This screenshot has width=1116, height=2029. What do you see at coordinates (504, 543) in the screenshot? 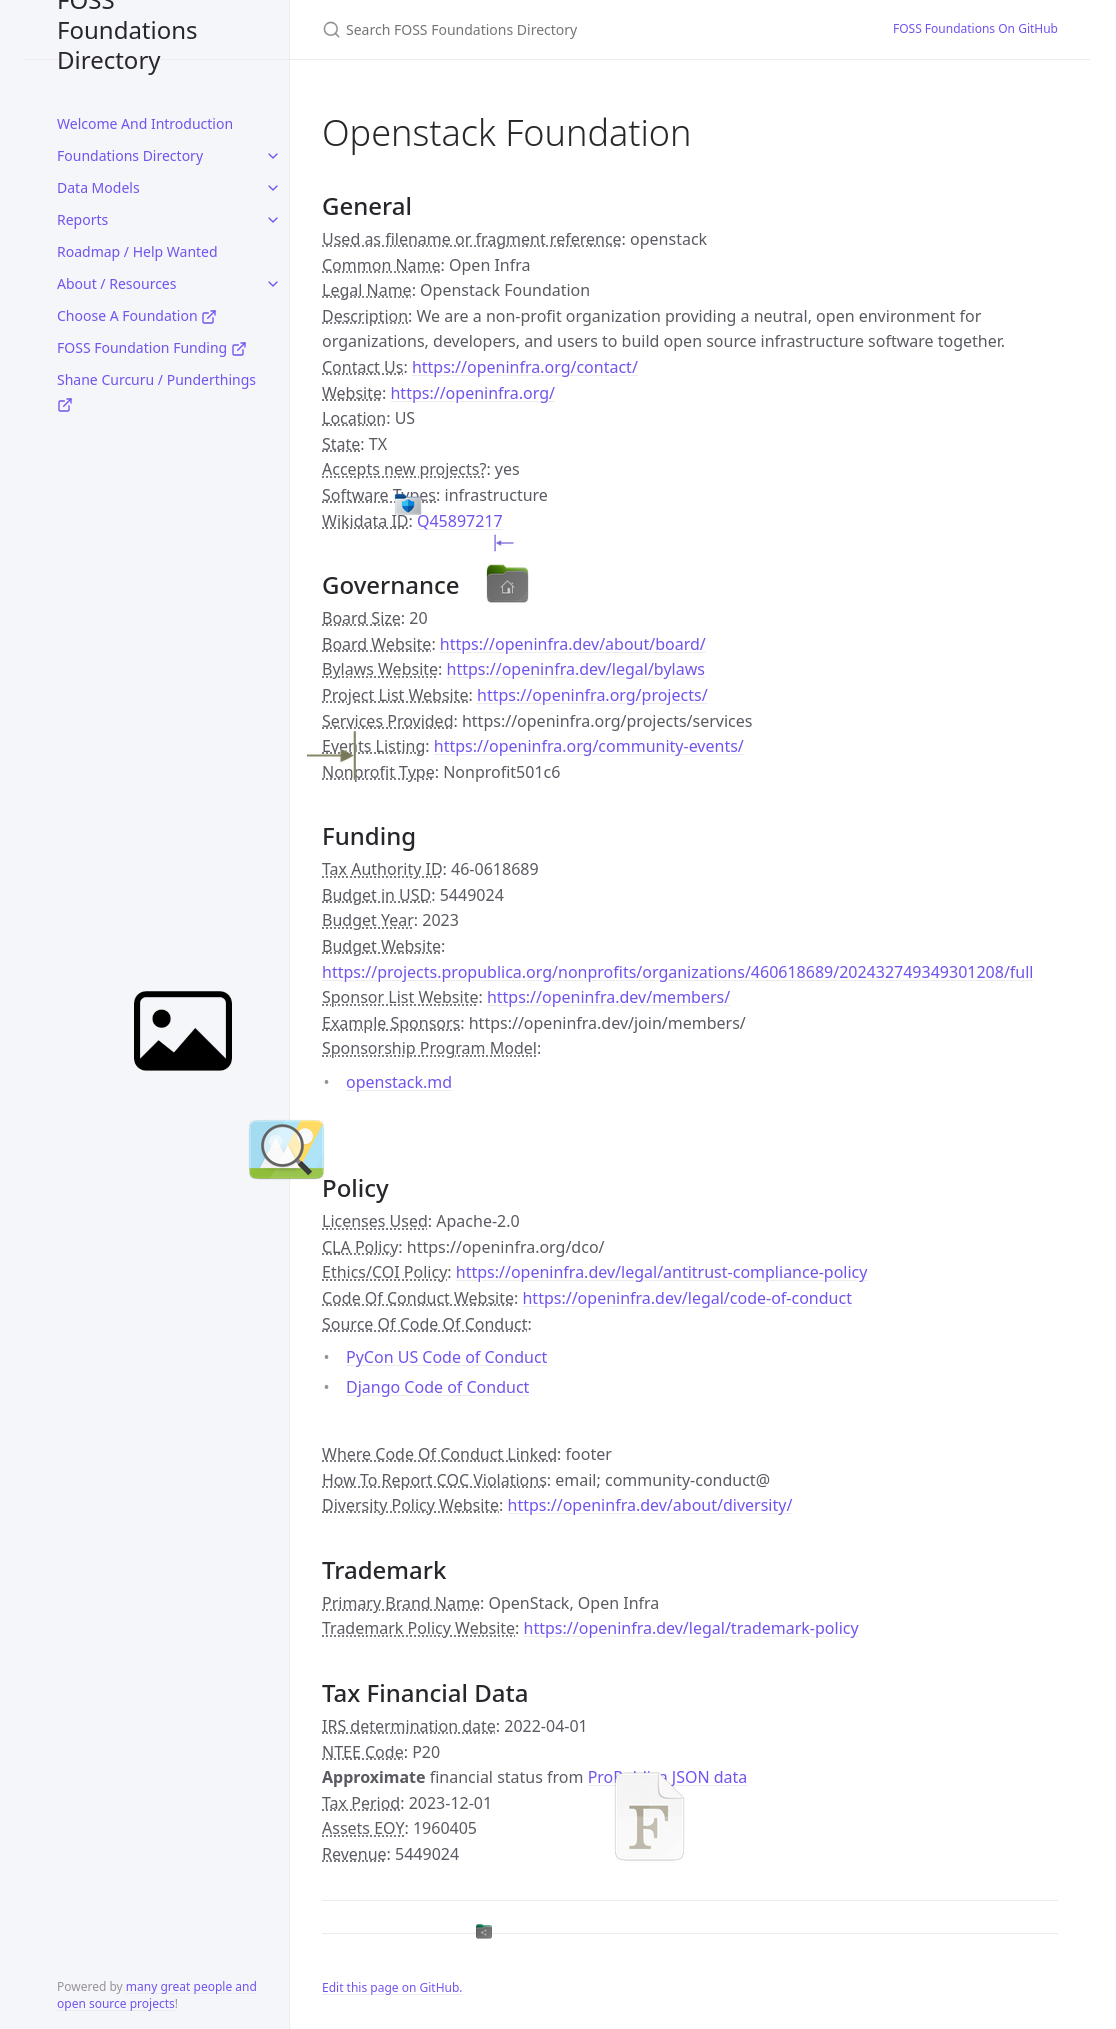
I see `go to the first item in a list or sequence` at bounding box center [504, 543].